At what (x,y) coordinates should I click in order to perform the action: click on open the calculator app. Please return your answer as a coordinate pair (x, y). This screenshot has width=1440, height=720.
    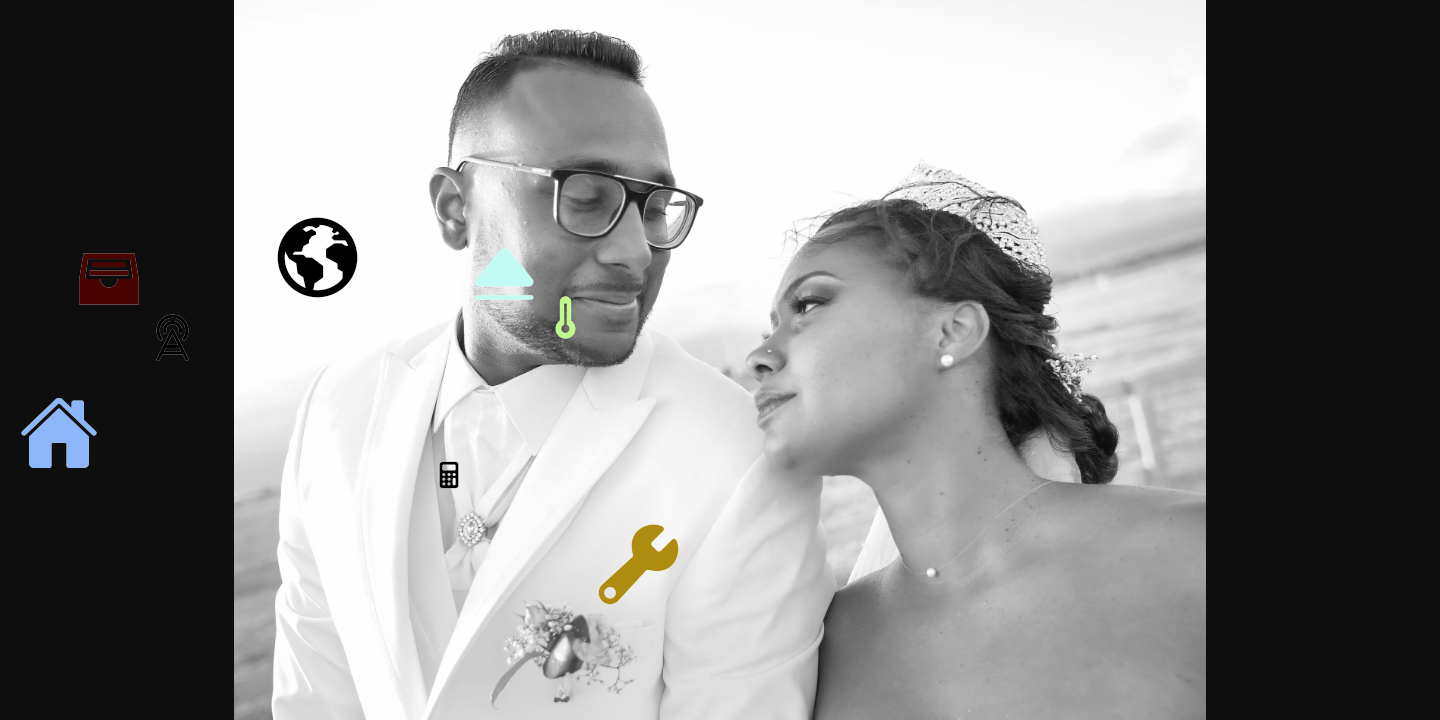
    Looking at the image, I should click on (449, 475).